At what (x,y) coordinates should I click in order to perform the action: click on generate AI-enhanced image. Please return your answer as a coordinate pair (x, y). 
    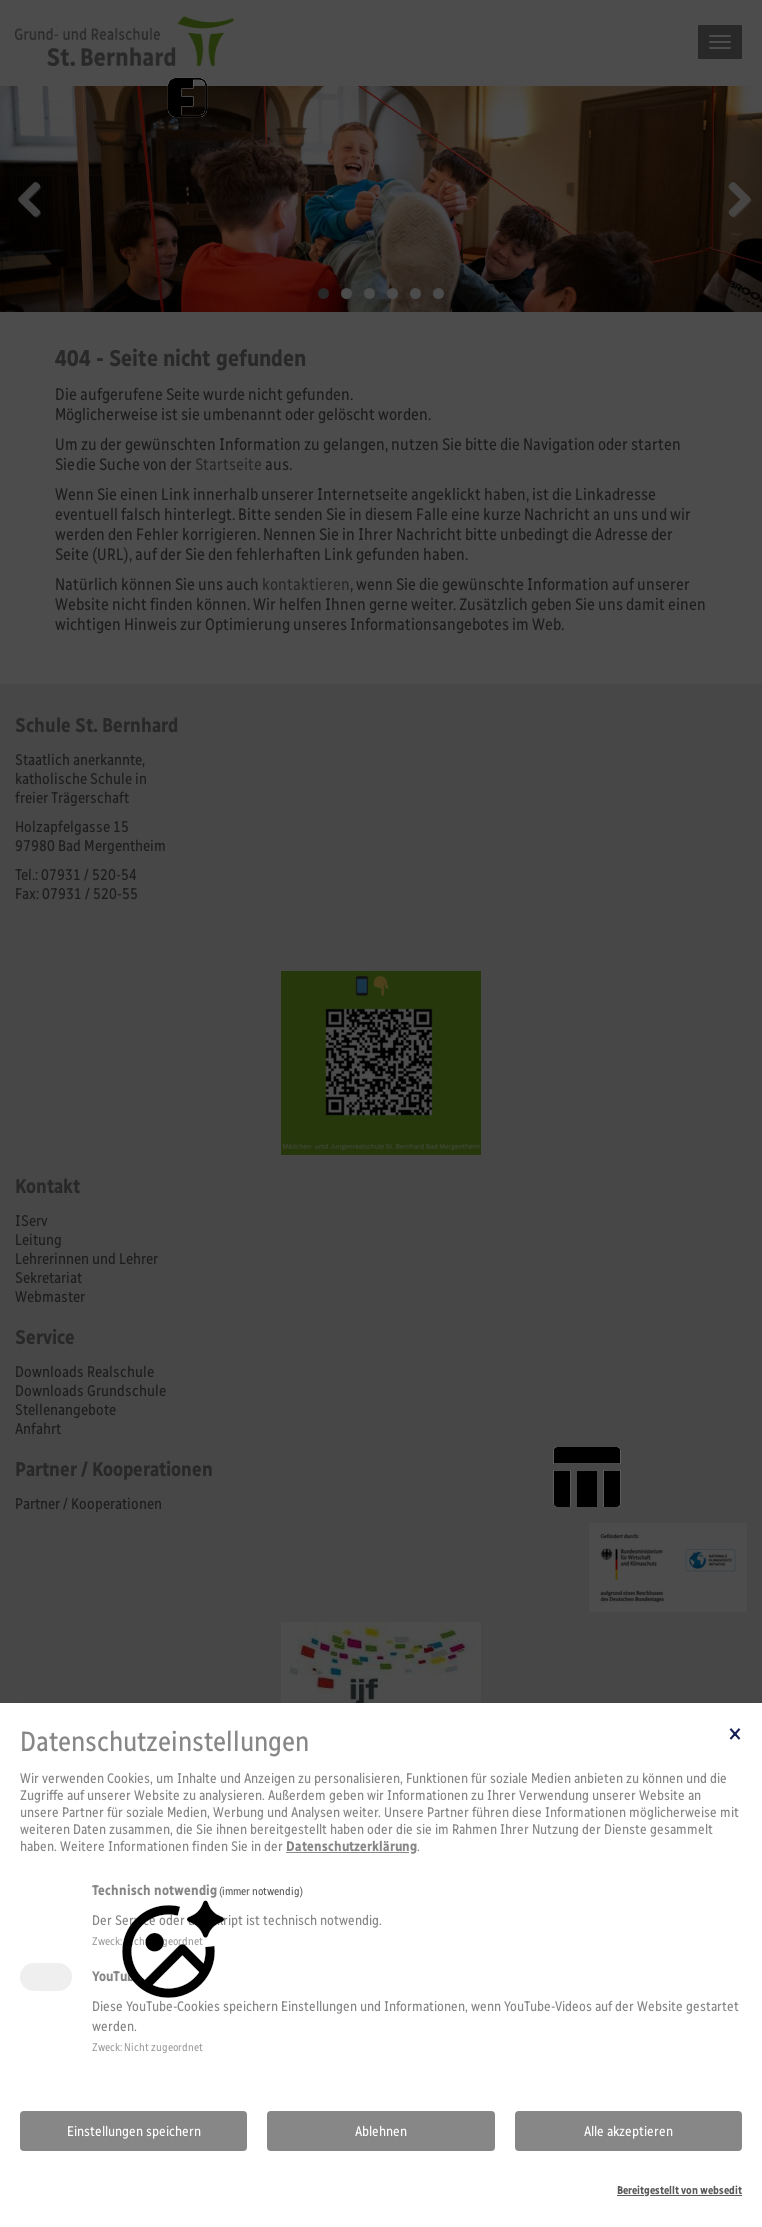
    Looking at the image, I should click on (168, 1951).